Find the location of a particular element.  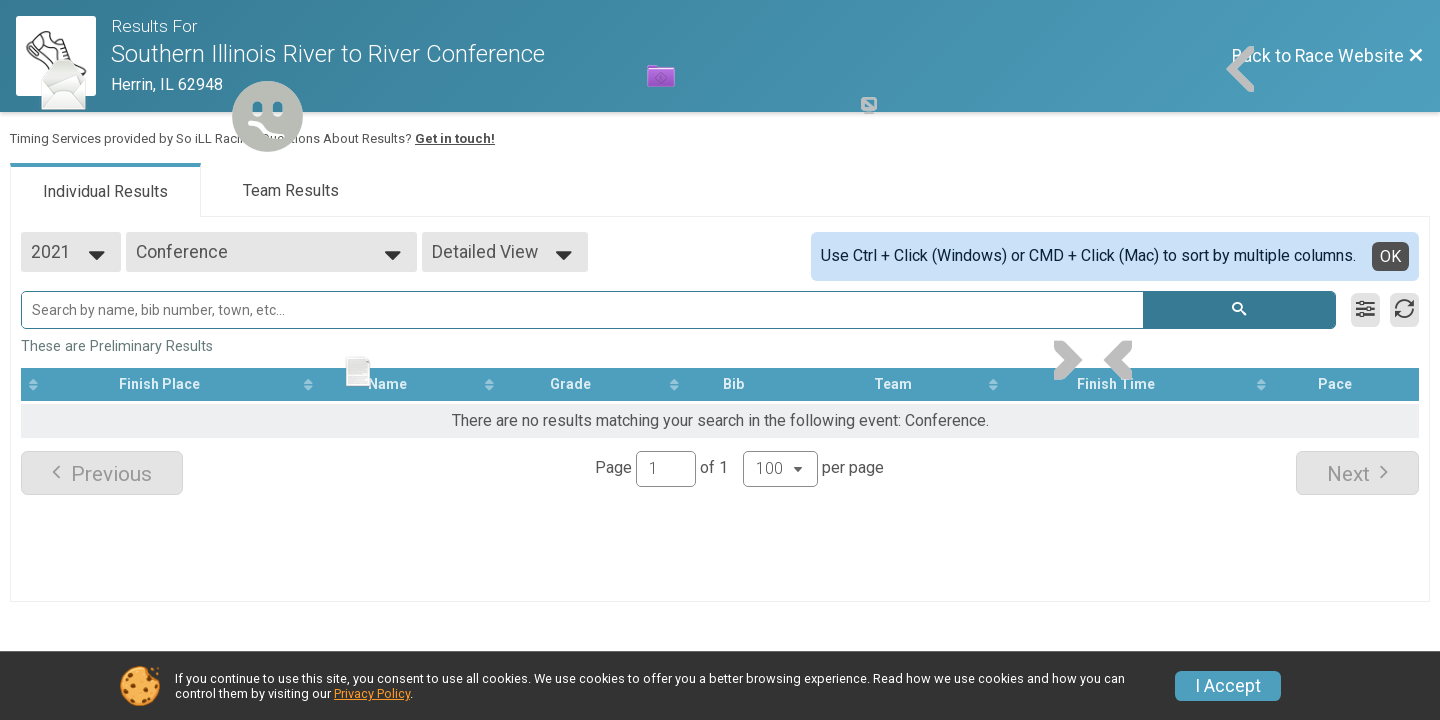

go back to the previous screen is located at coordinates (1239, 69).